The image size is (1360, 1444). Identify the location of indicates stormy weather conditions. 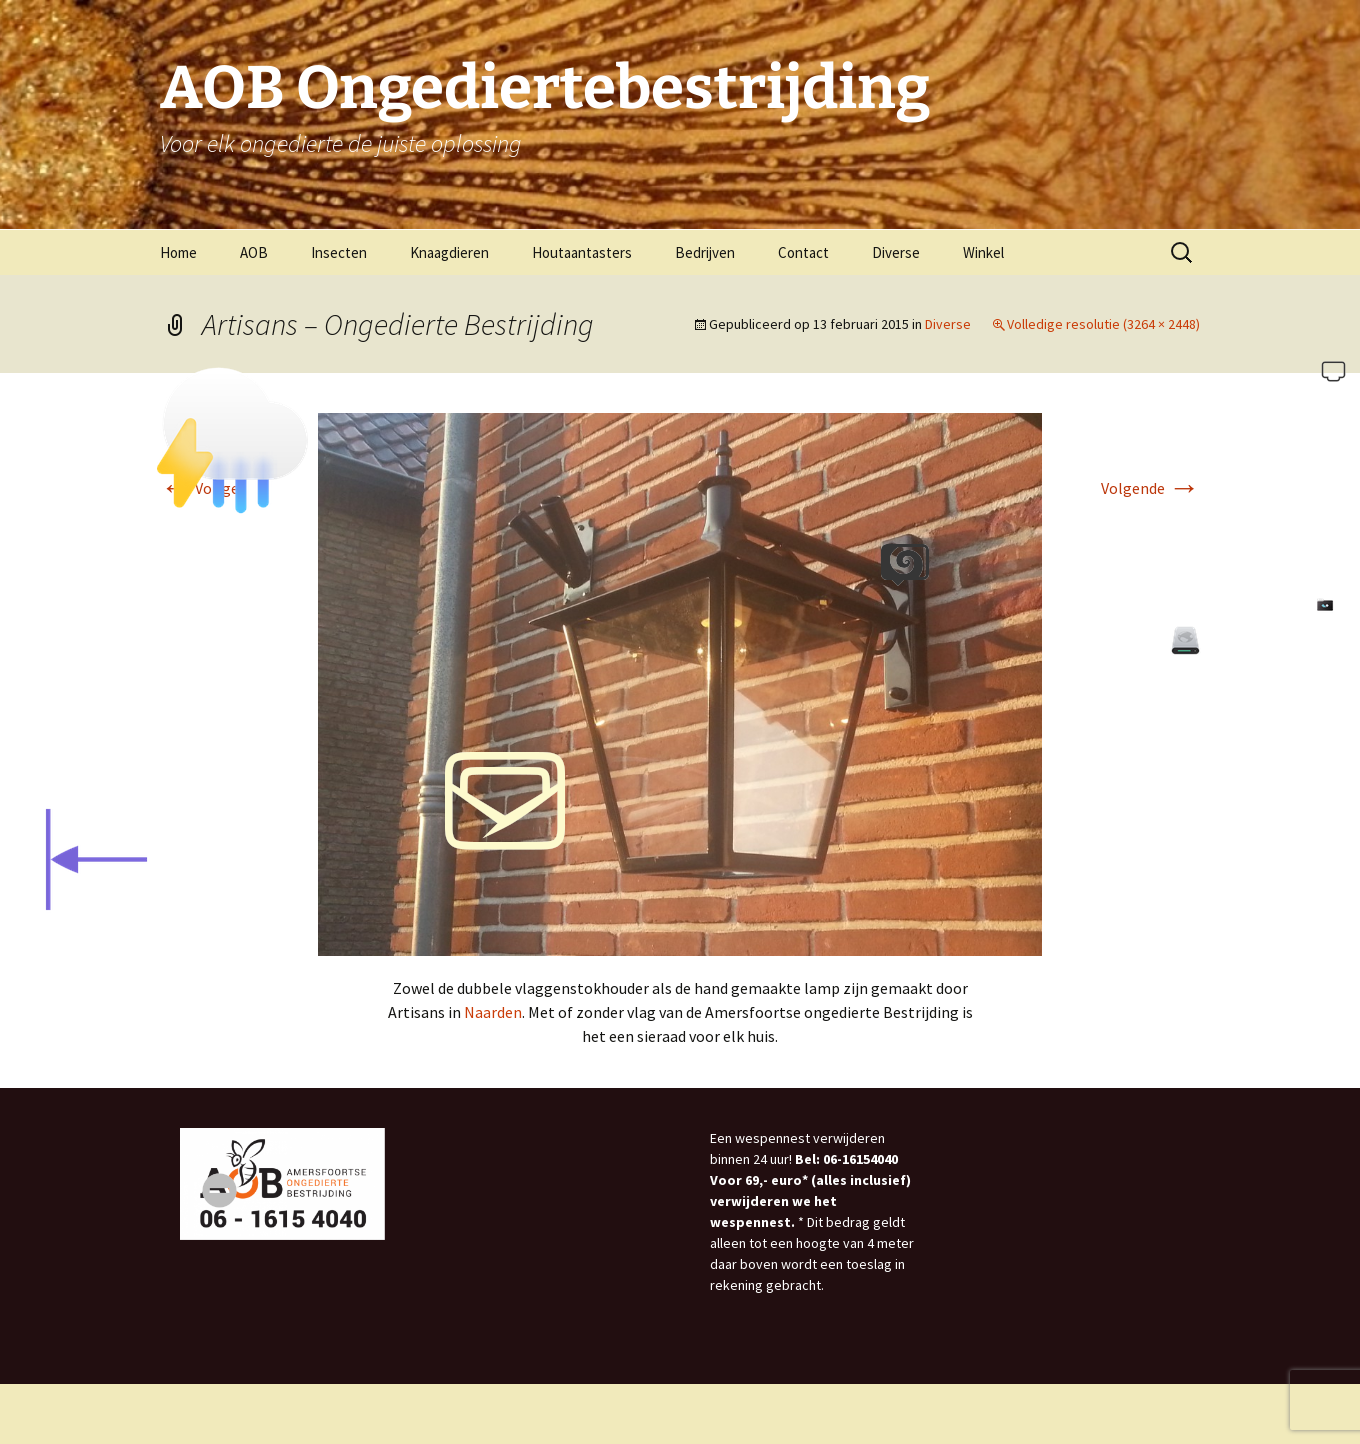
(232, 440).